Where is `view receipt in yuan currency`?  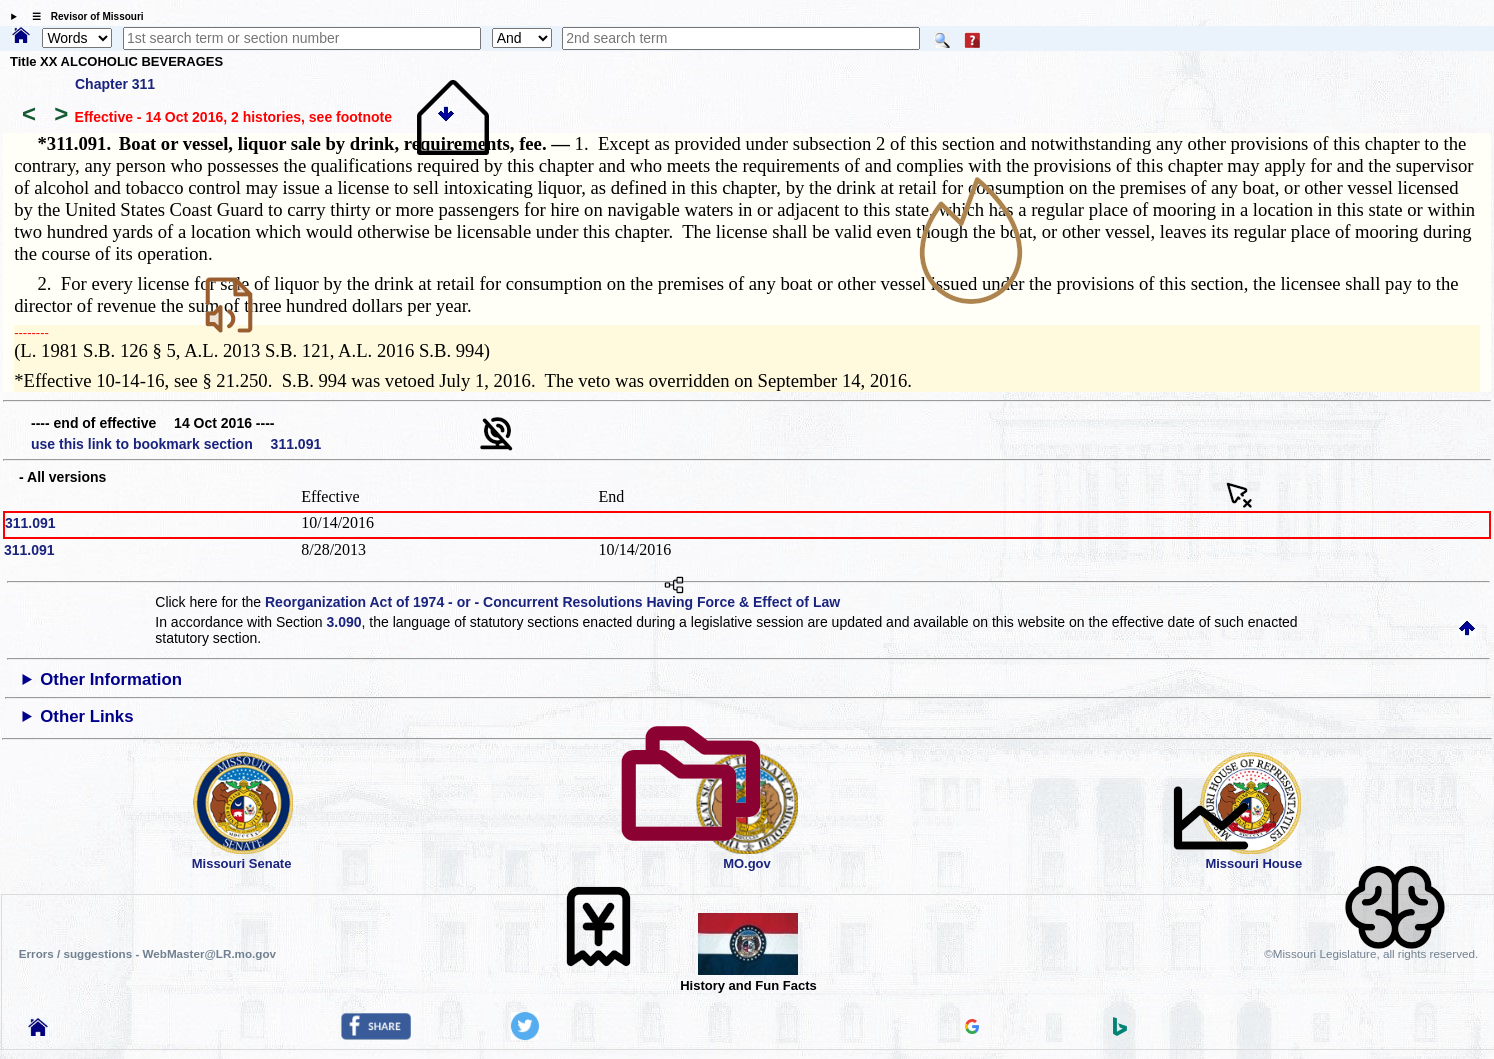
view receipt in yuan currency is located at coordinates (598, 926).